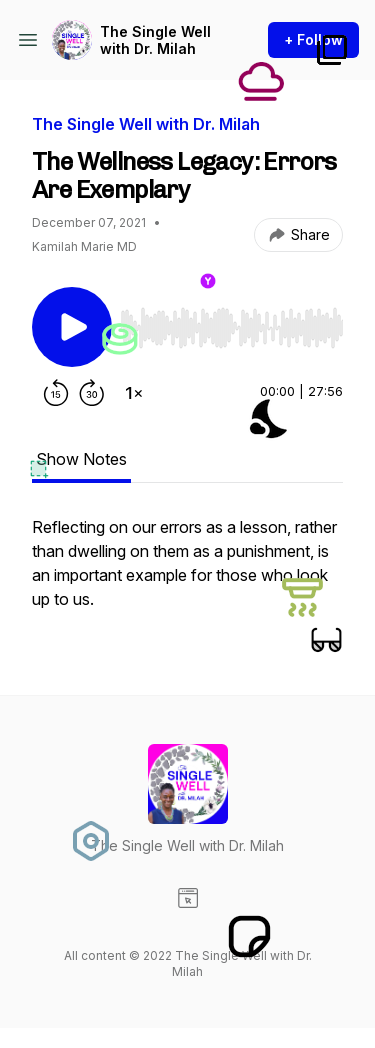  Describe the element at coordinates (249, 936) in the screenshot. I see `add a sticker to your message` at that location.